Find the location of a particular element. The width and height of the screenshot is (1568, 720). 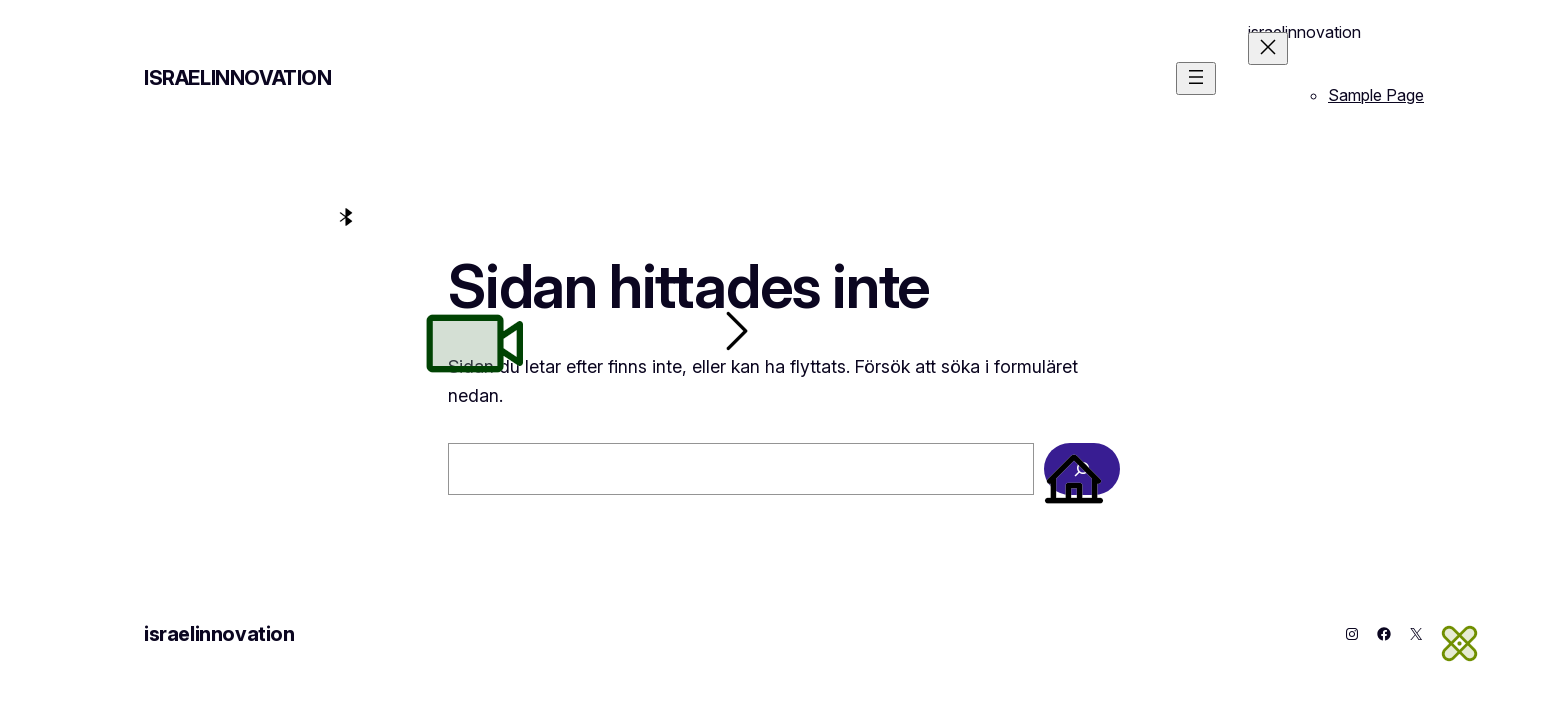

navigate to home screen is located at coordinates (1074, 480).